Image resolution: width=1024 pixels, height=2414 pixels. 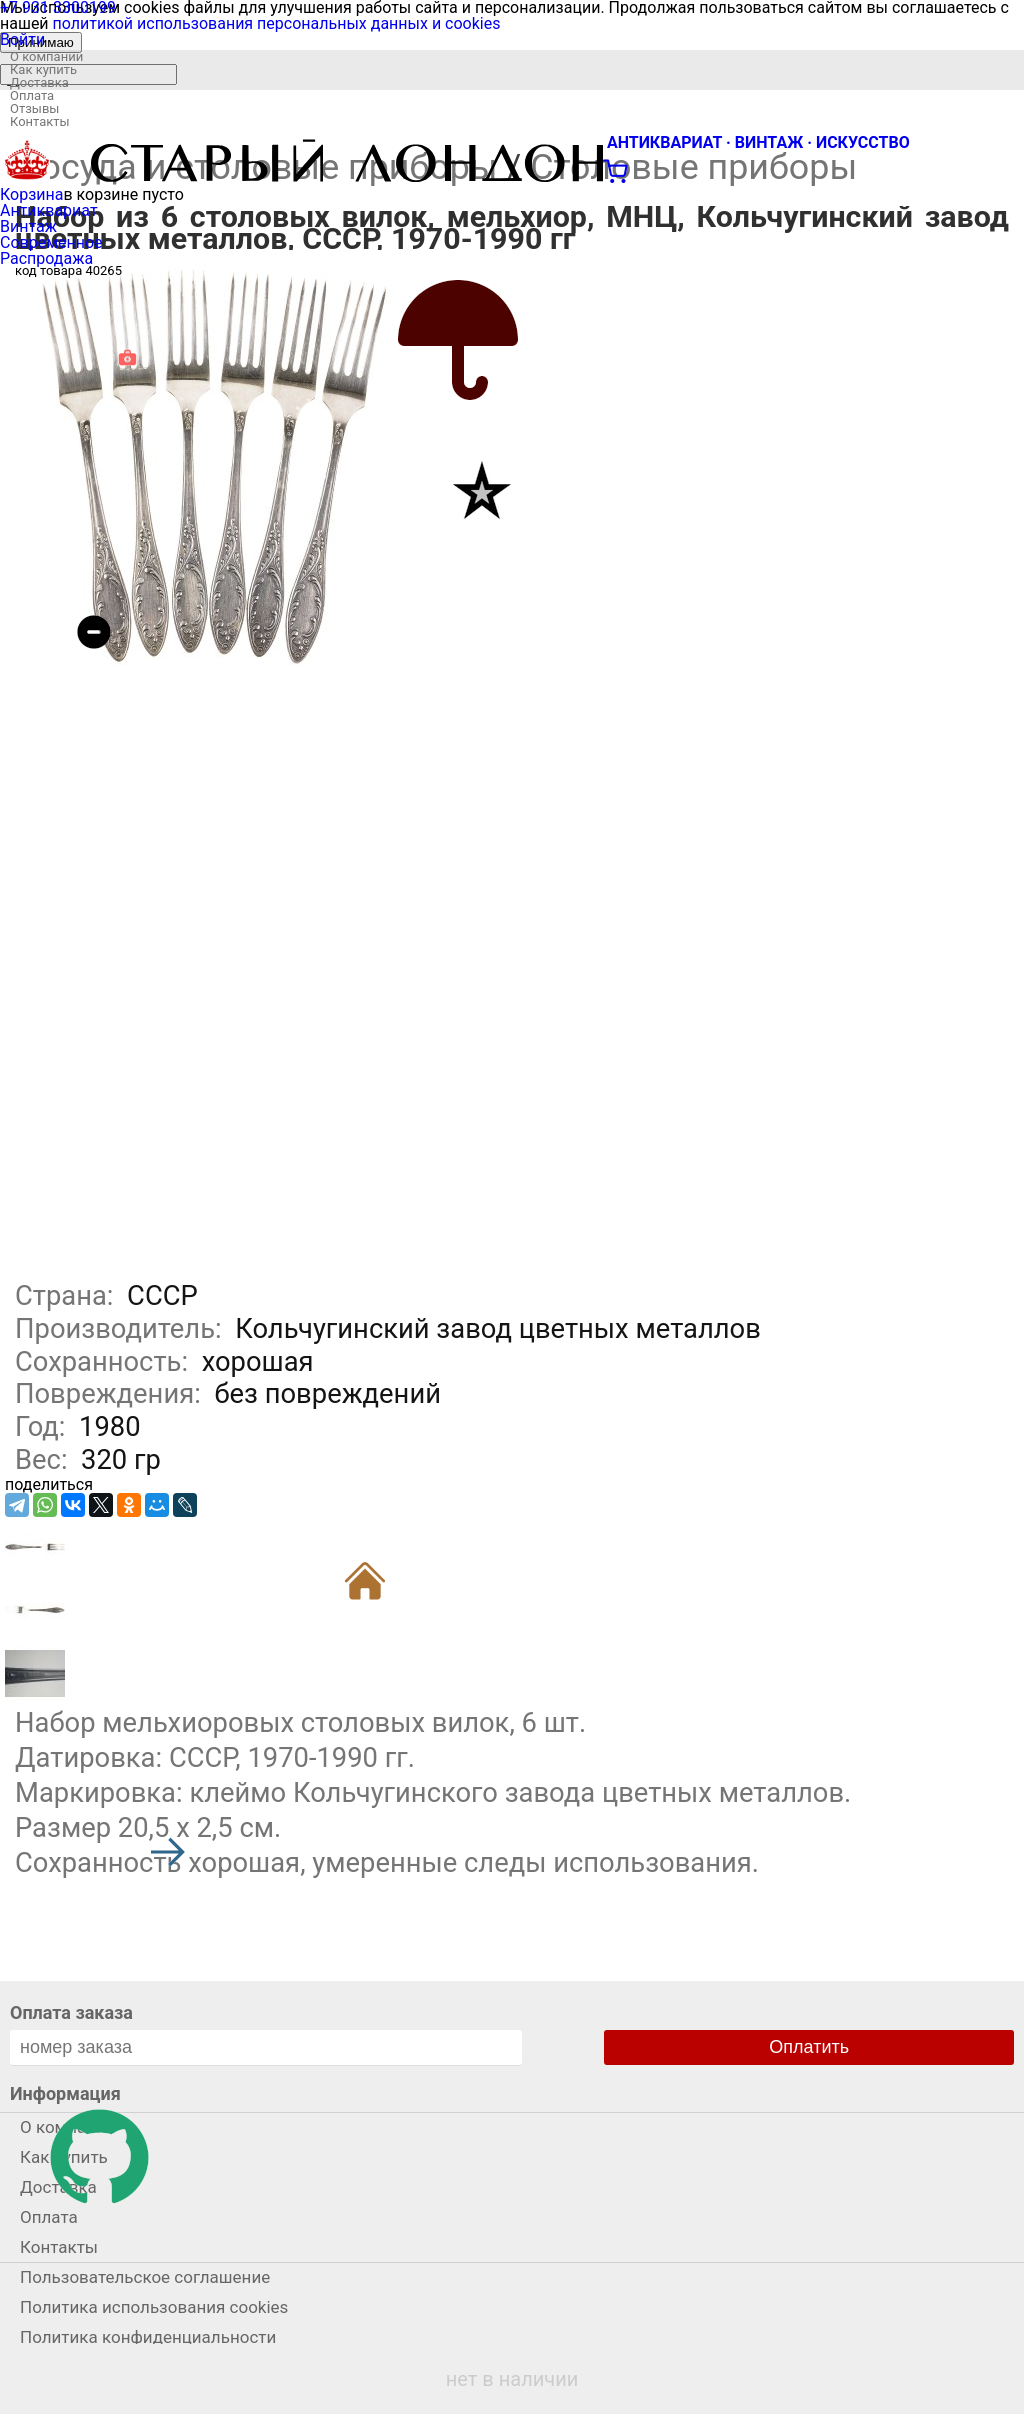 I want to click on remove an item from a list, so click(x=94, y=632).